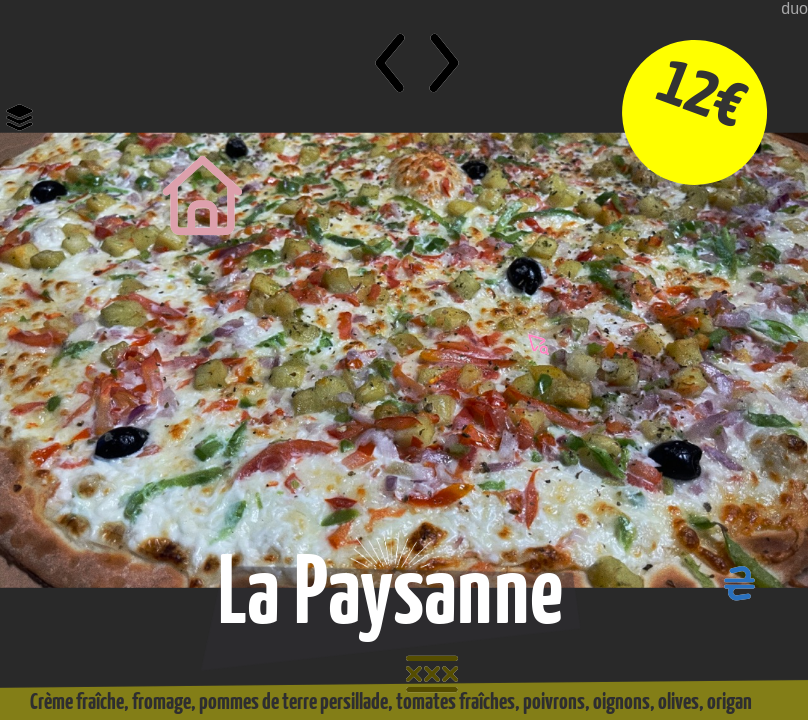 The width and height of the screenshot is (808, 720). I want to click on navigate to home screen, so click(202, 195).